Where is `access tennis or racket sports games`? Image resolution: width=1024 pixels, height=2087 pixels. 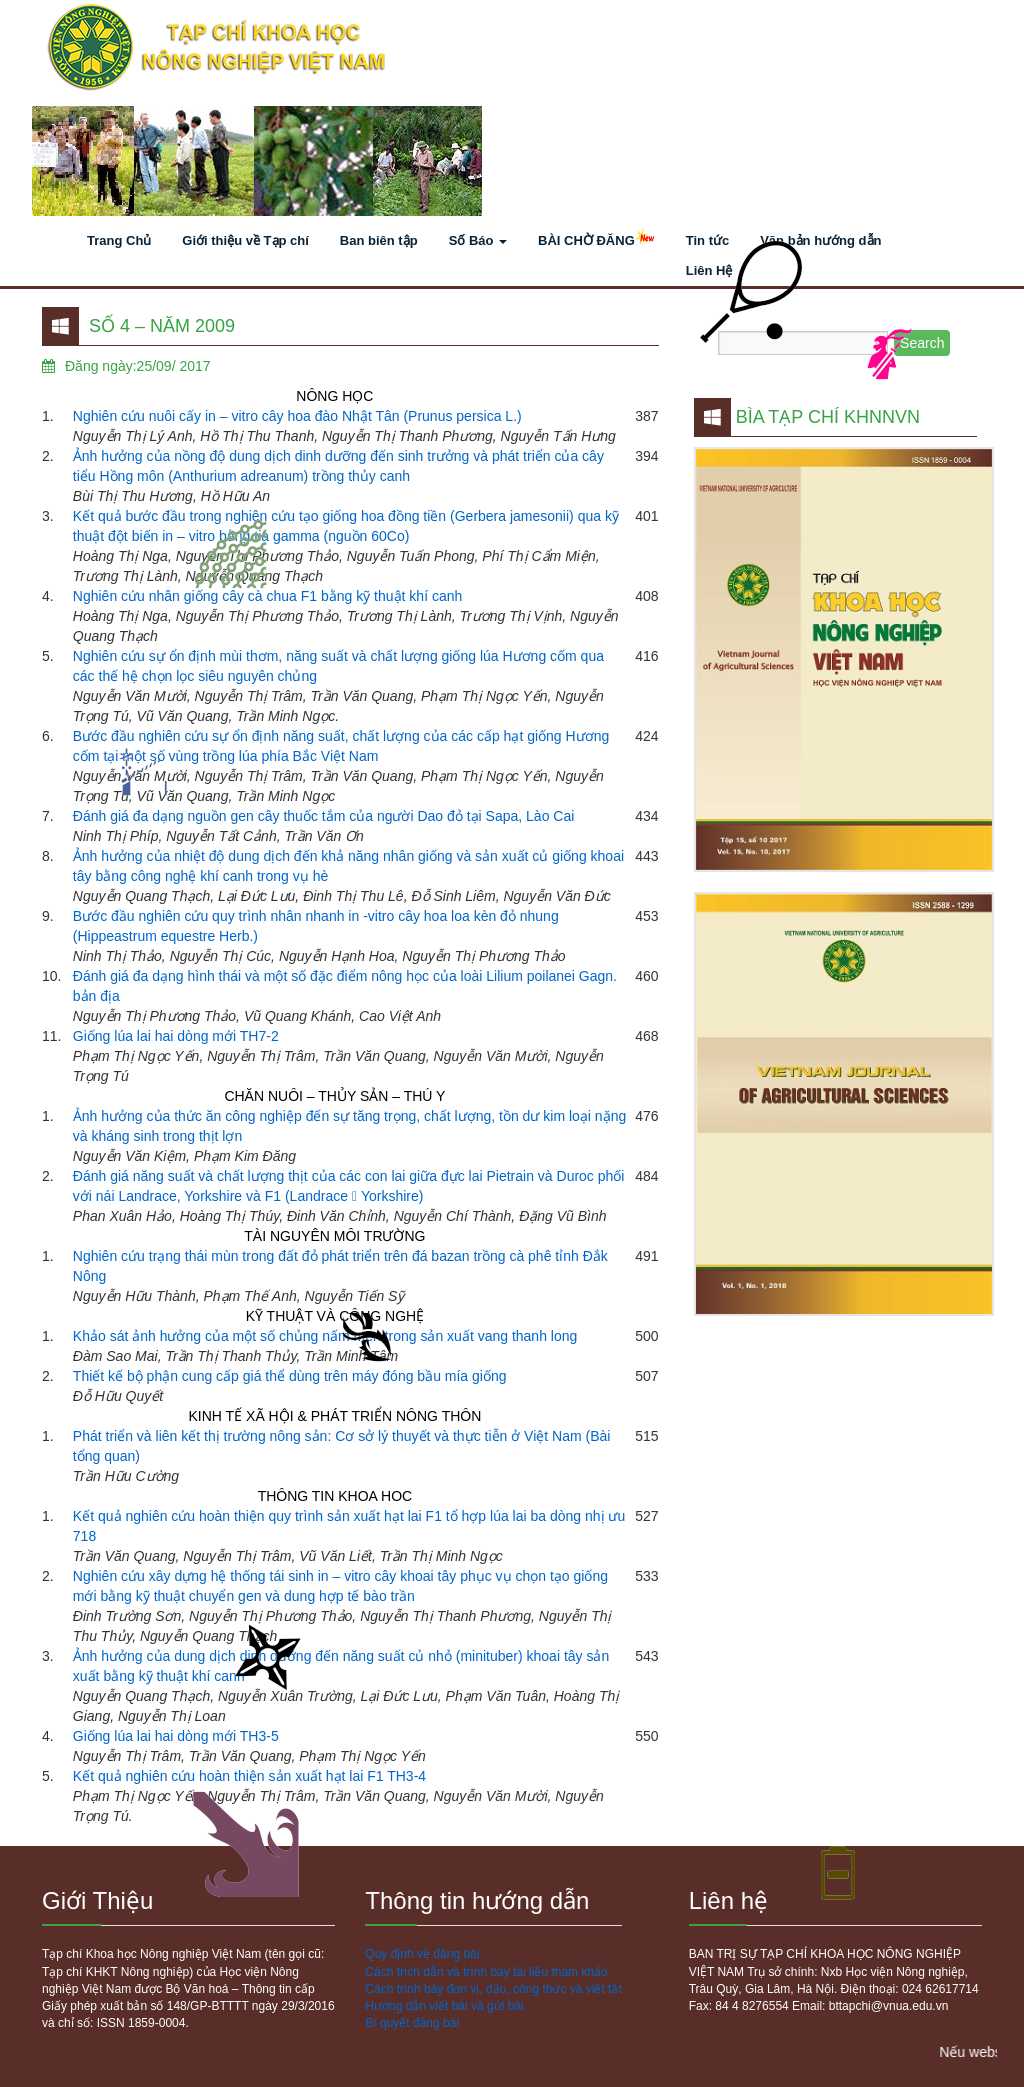
access tennis or racket sports games is located at coordinates (751, 292).